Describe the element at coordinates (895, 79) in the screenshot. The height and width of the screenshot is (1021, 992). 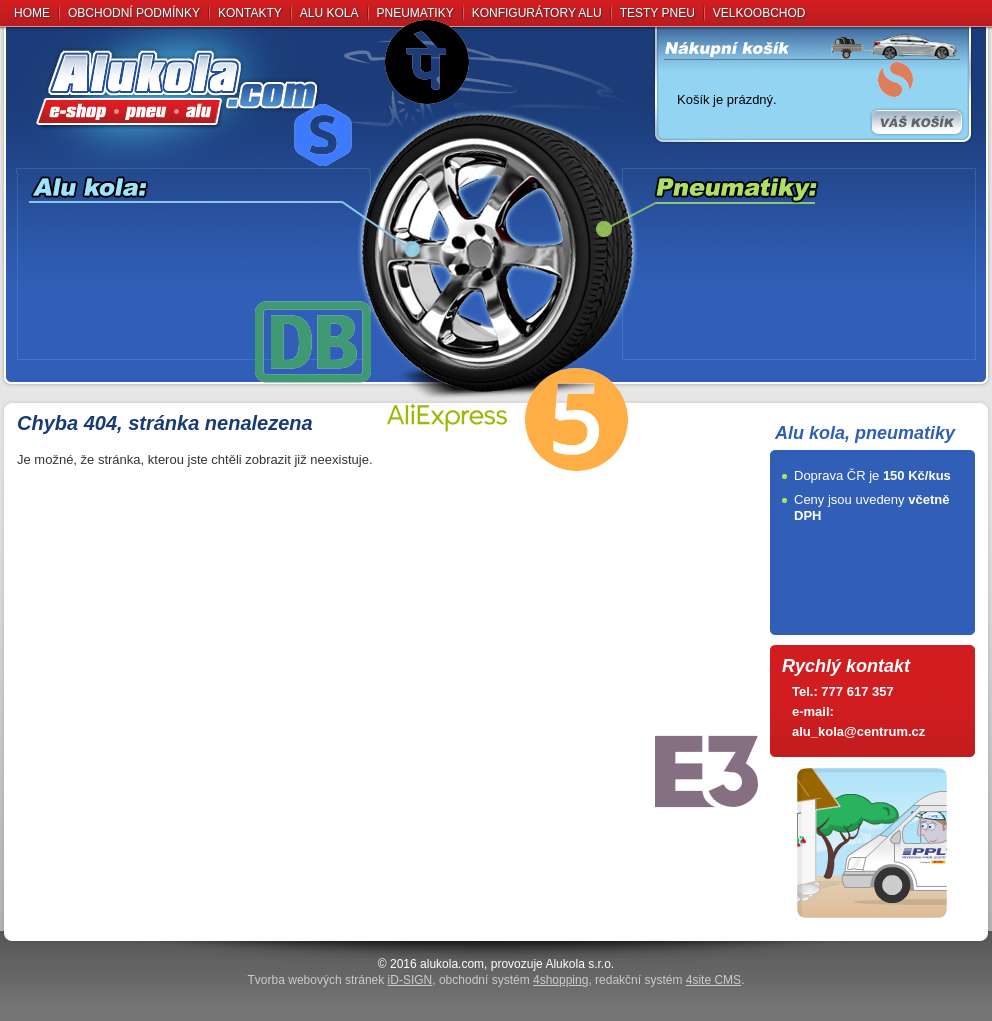
I see `open simplenote app` at that location.